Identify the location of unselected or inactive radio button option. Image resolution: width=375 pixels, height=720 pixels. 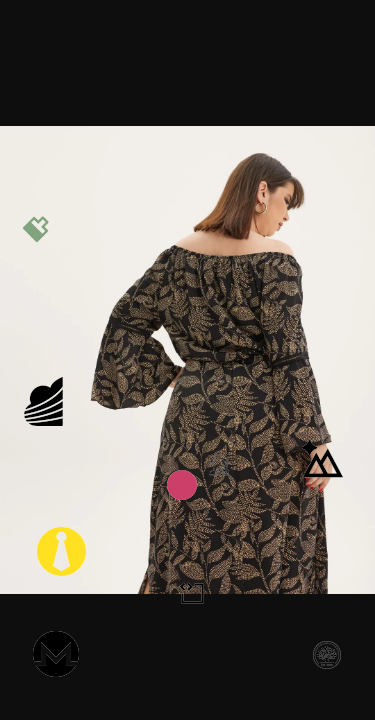
(182, 485).